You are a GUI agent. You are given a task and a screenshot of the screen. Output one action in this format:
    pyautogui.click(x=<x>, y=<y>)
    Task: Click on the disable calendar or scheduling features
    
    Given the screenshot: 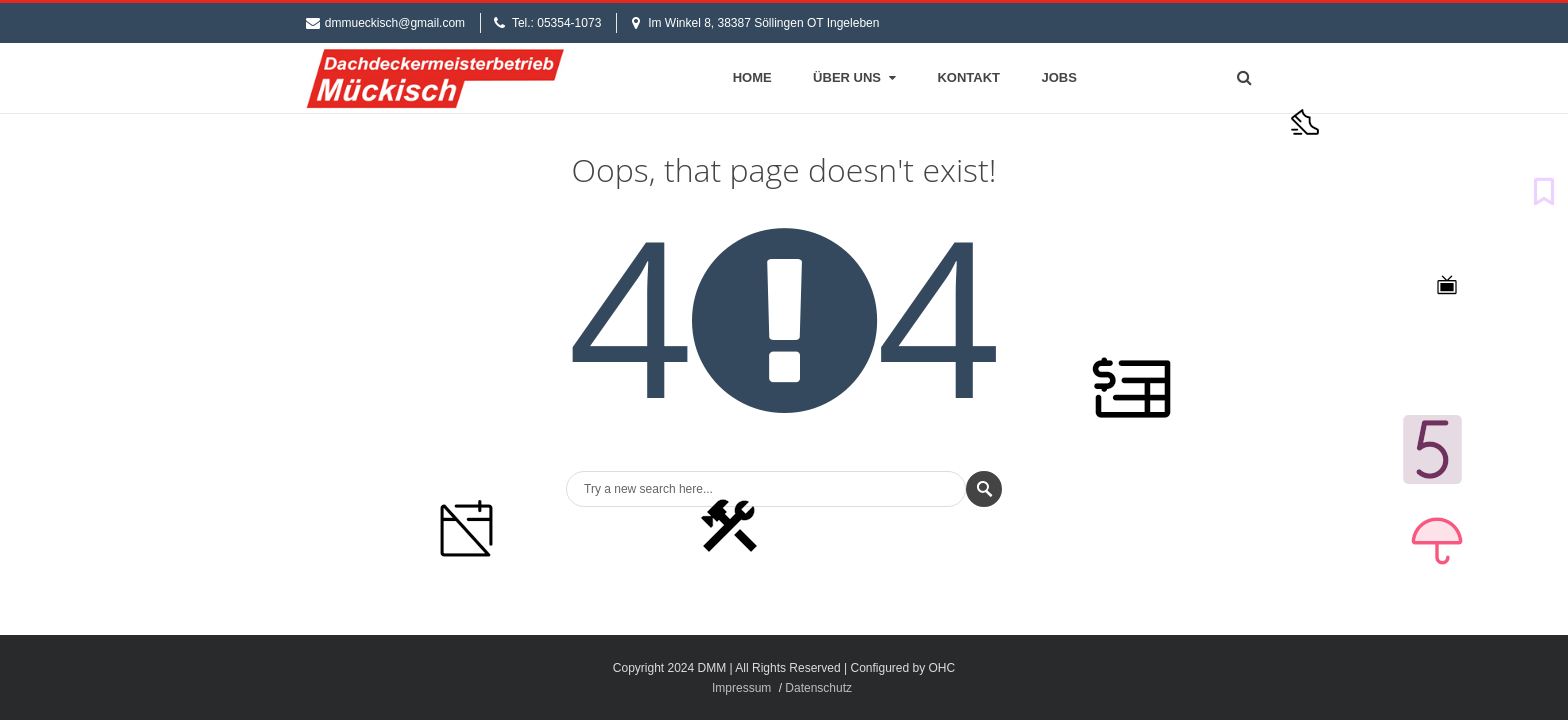 What is the action you would take?
    pyautogui.click(x=466, y=530)
    